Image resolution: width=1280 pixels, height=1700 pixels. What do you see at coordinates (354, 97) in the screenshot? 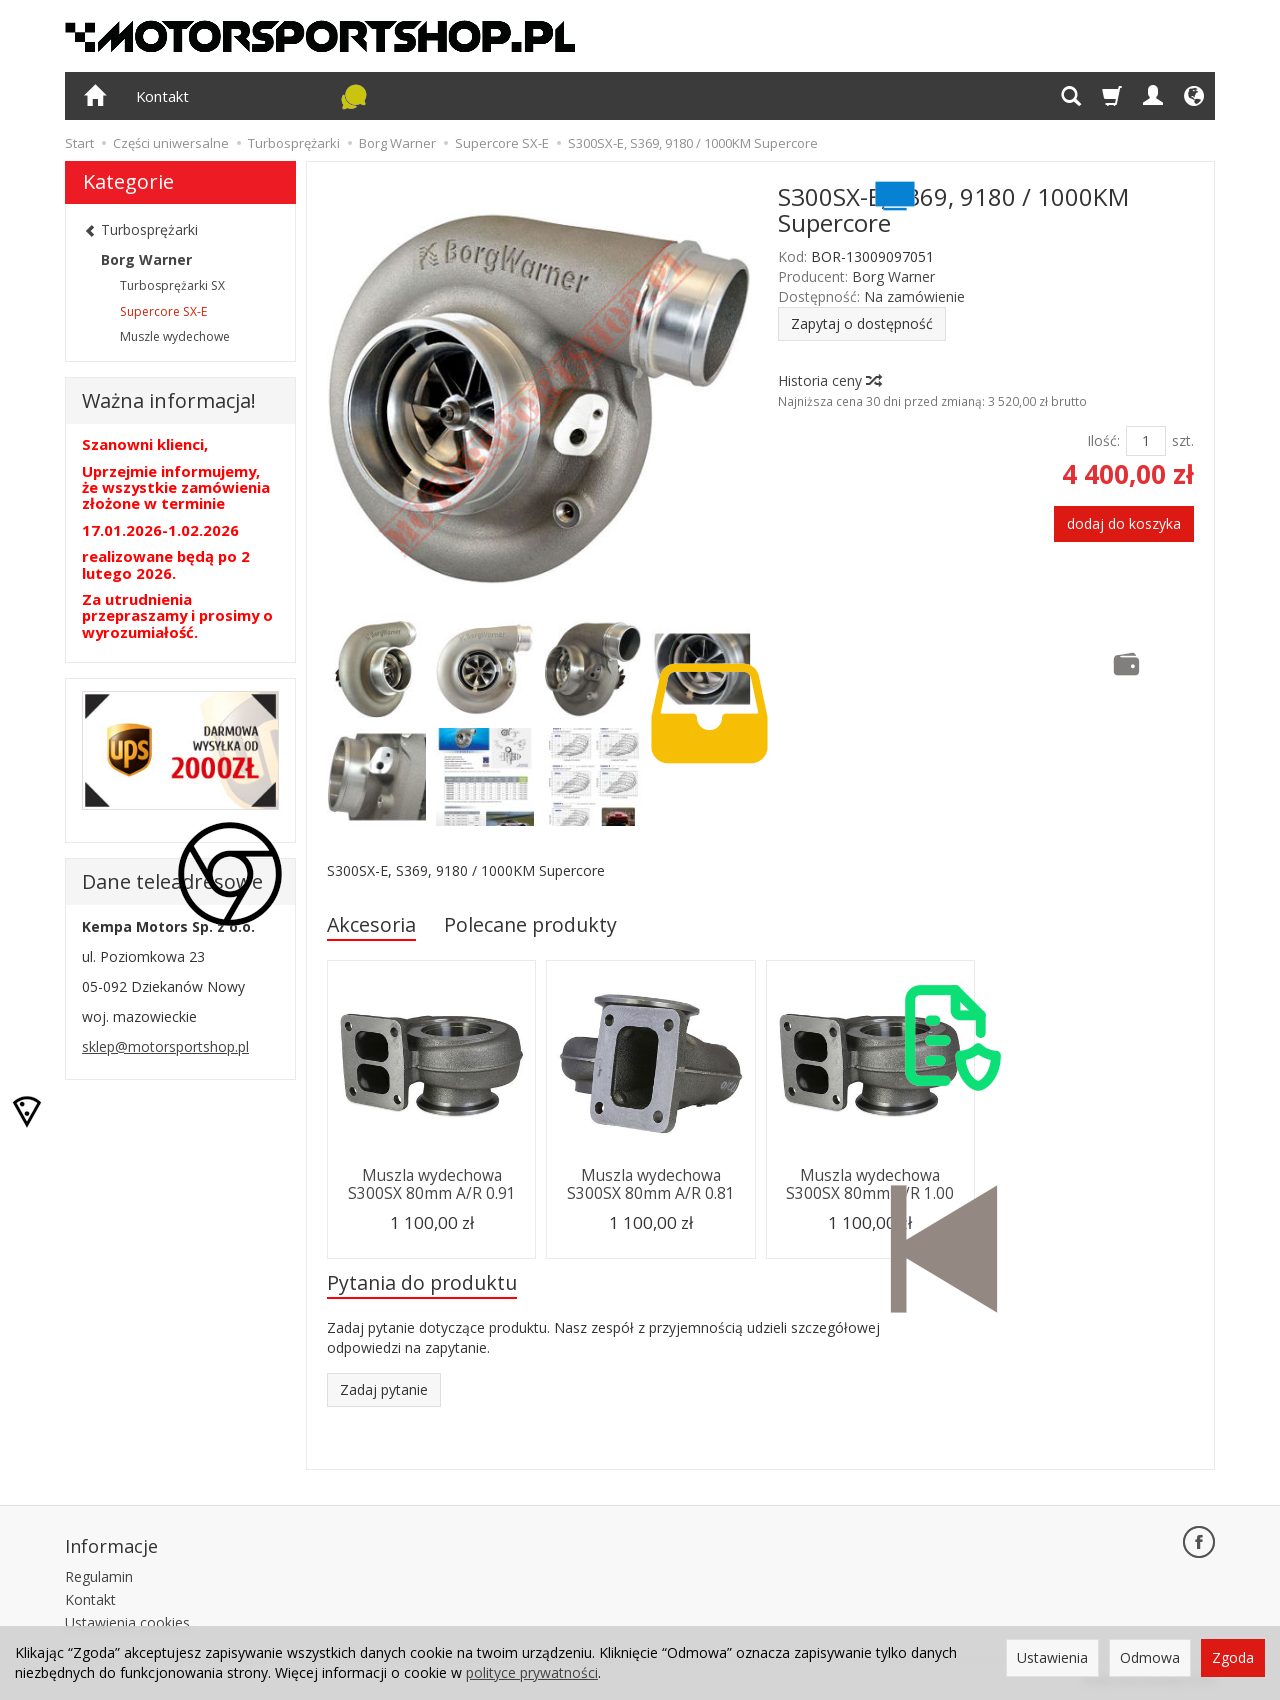
I see `open messaging or chat` at bounding box center [354, 97].